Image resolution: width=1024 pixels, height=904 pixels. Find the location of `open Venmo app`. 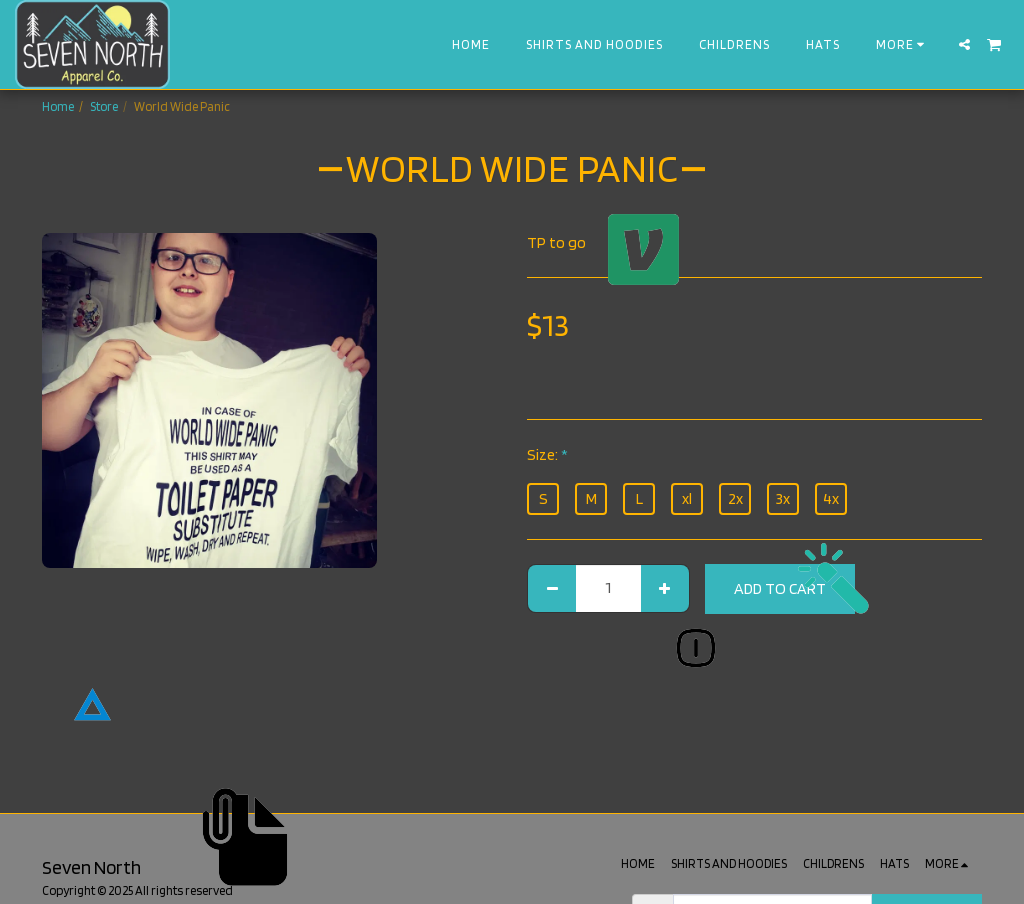

open Venmo app is located at coordinates (643, 249).